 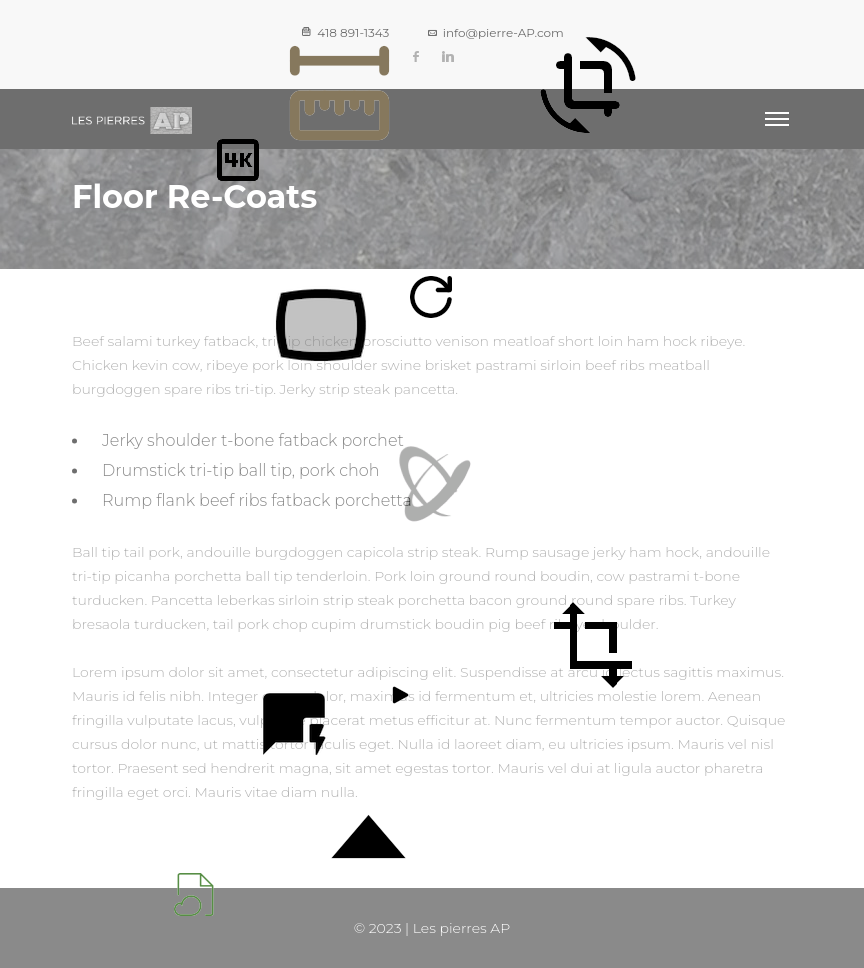 What do you see at coordinates (368, 836) in the screenshot?
I see `collapse an expanded section or menu` at bounding box center [368, 836].